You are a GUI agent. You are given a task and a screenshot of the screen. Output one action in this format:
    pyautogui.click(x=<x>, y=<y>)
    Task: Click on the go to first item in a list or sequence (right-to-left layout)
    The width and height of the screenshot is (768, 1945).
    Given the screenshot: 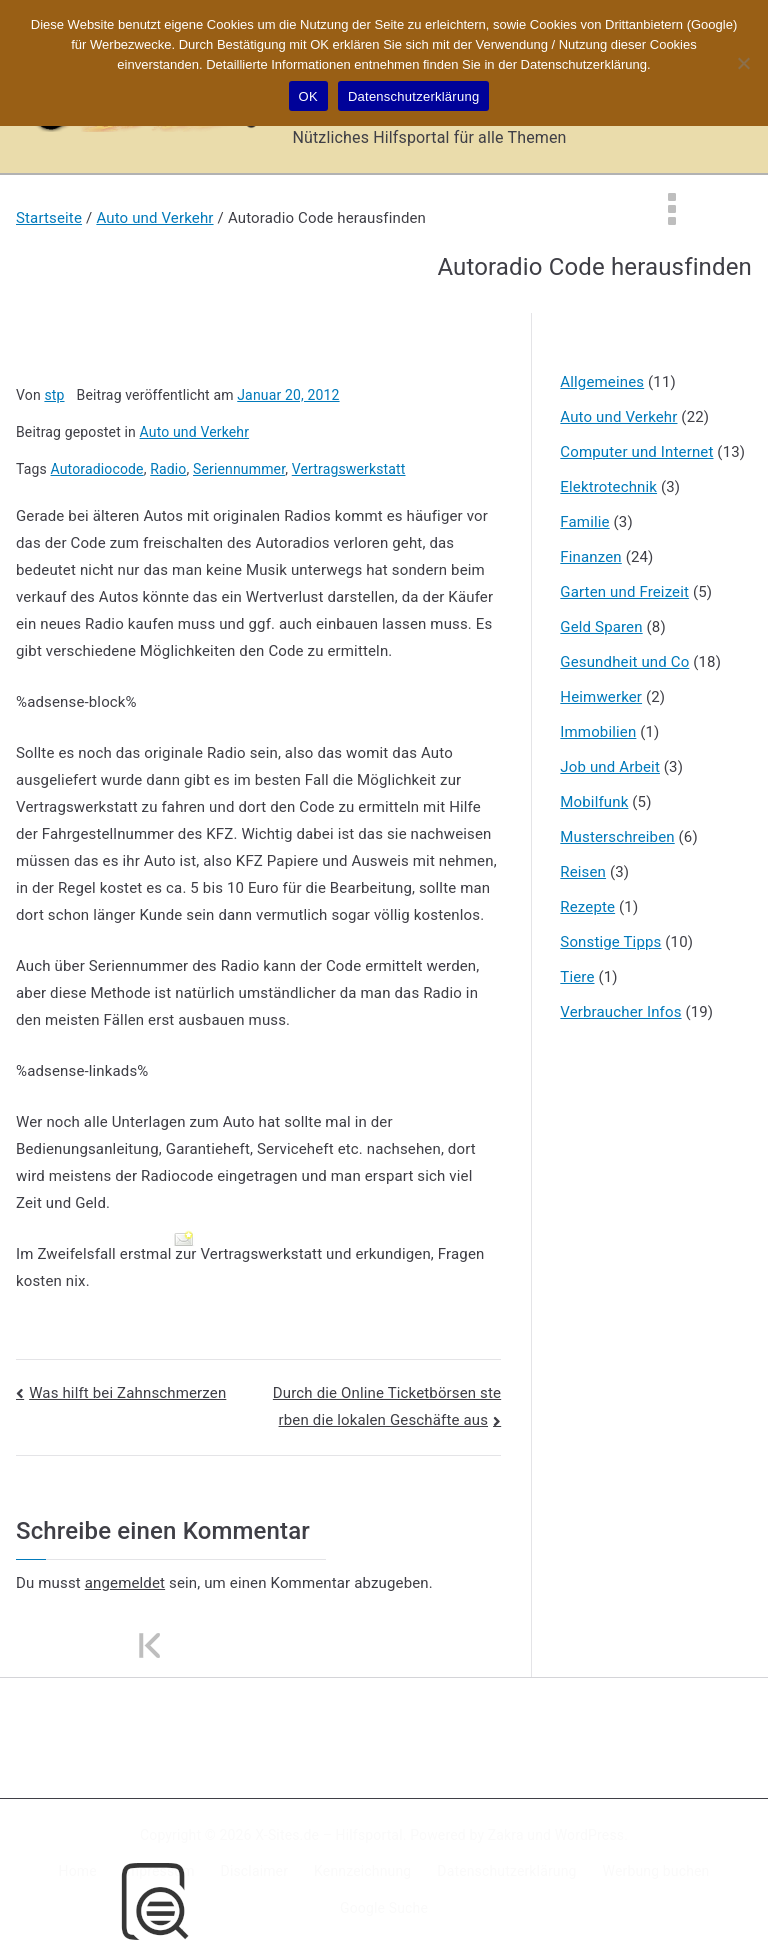 What is the action you would take?
    pyautogui.click(x=149, y=1645)
    